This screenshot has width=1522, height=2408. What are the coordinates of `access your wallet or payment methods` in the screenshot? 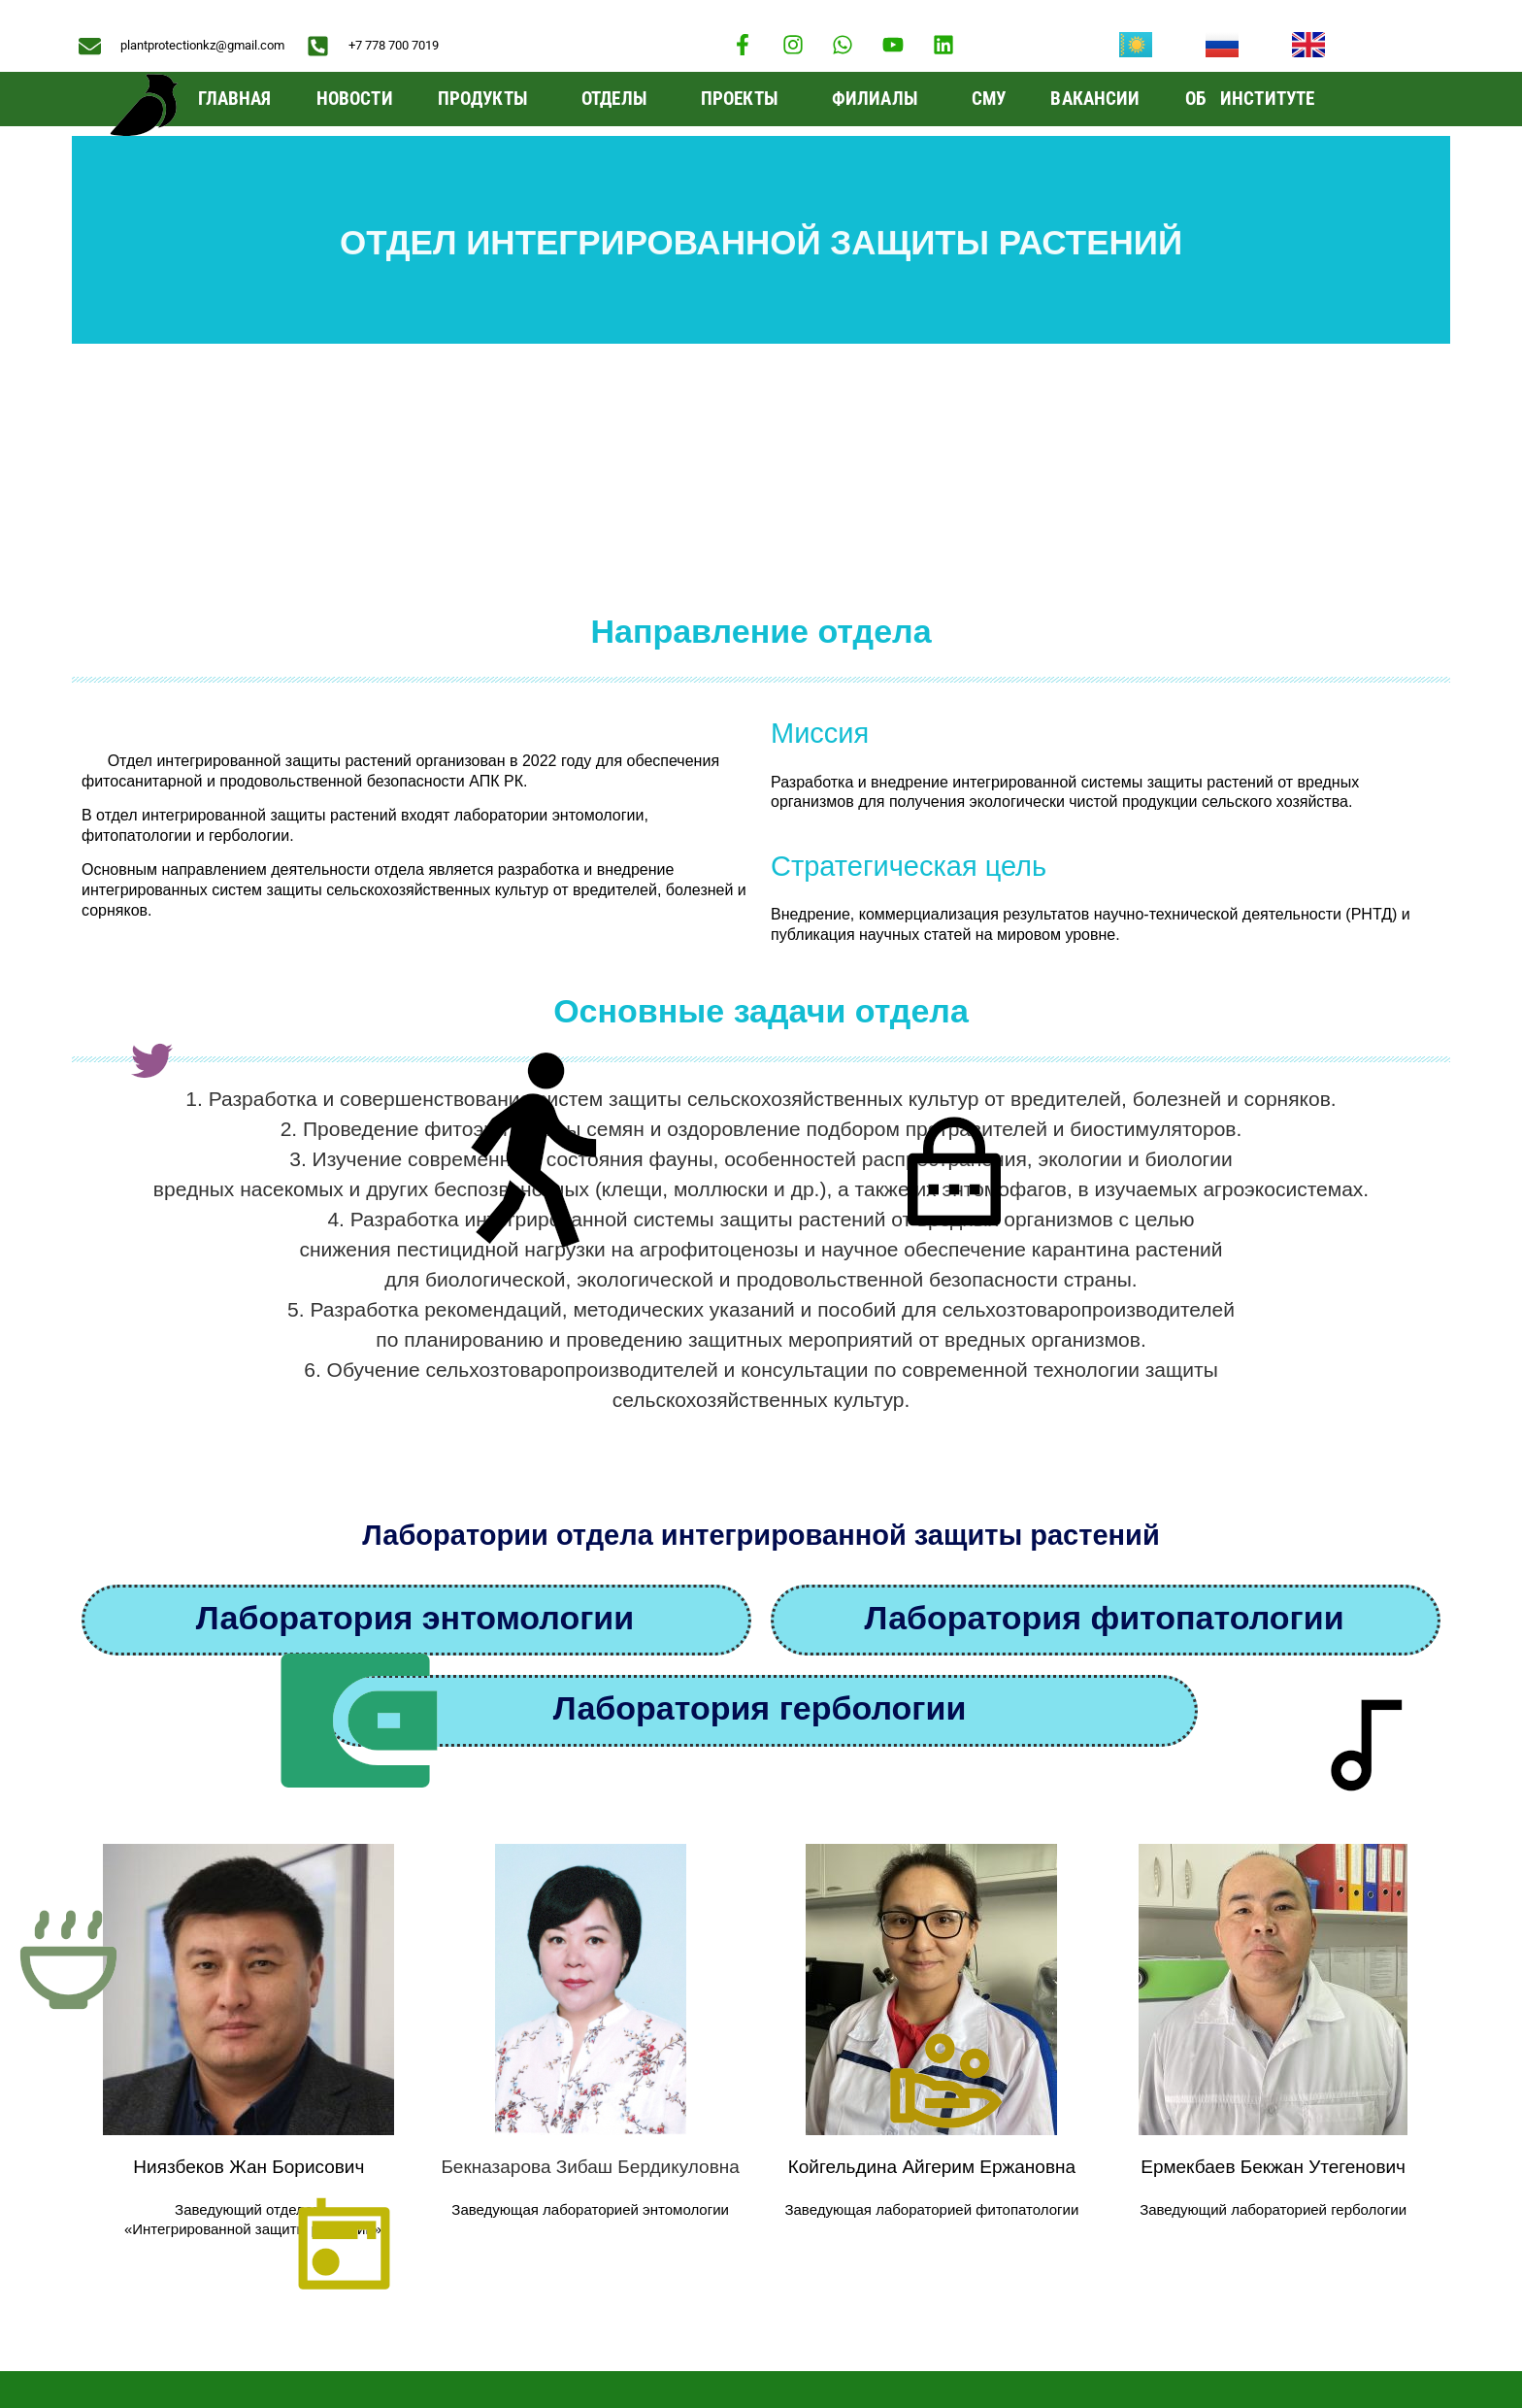 It's located at (355, 1721).